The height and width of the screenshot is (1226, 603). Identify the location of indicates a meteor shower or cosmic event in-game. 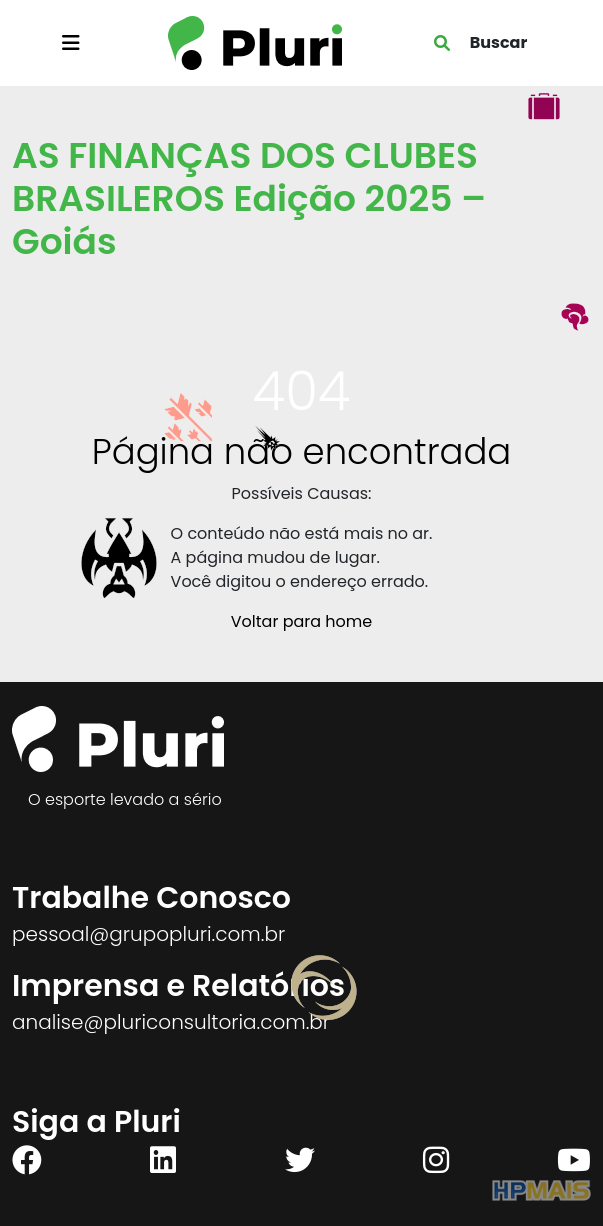
(267, 438).